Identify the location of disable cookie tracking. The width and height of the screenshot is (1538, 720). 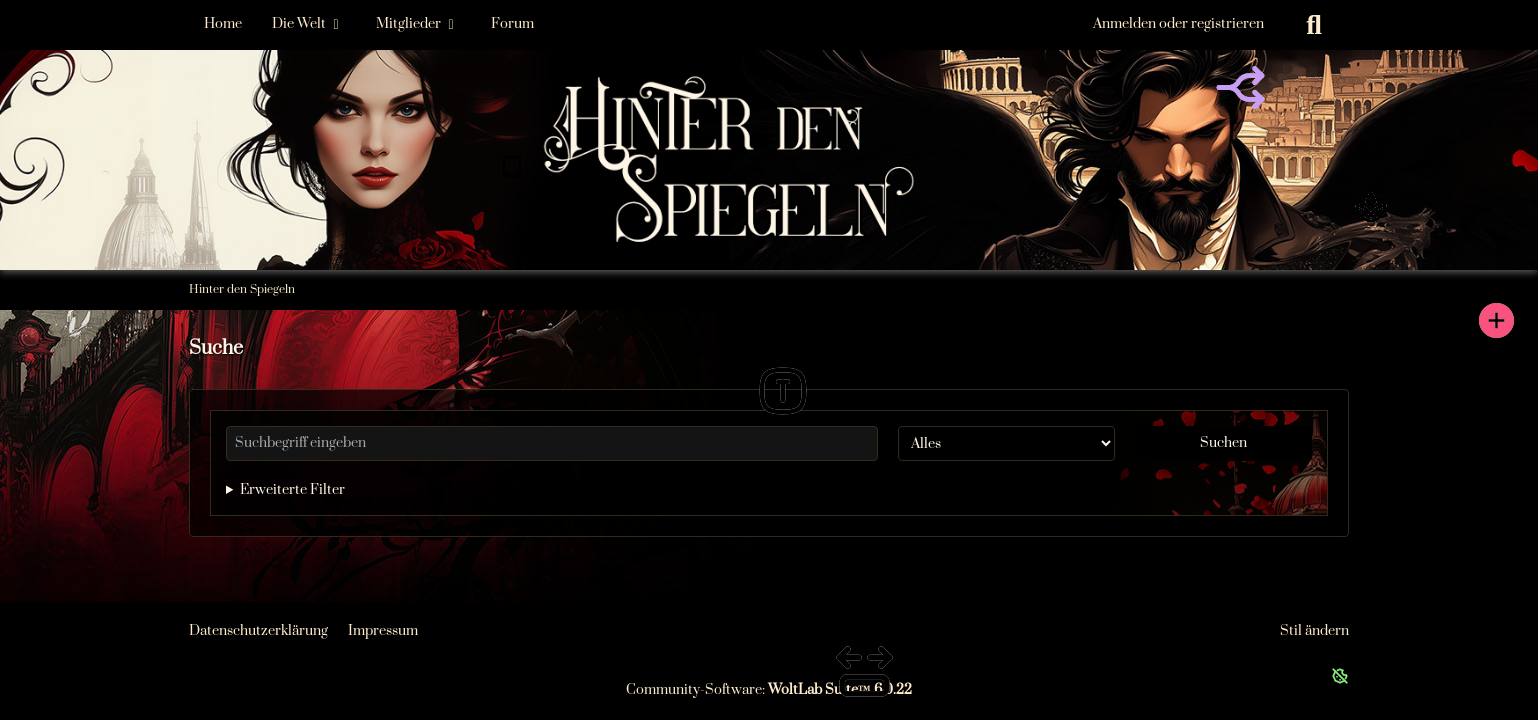
(1340, 676).